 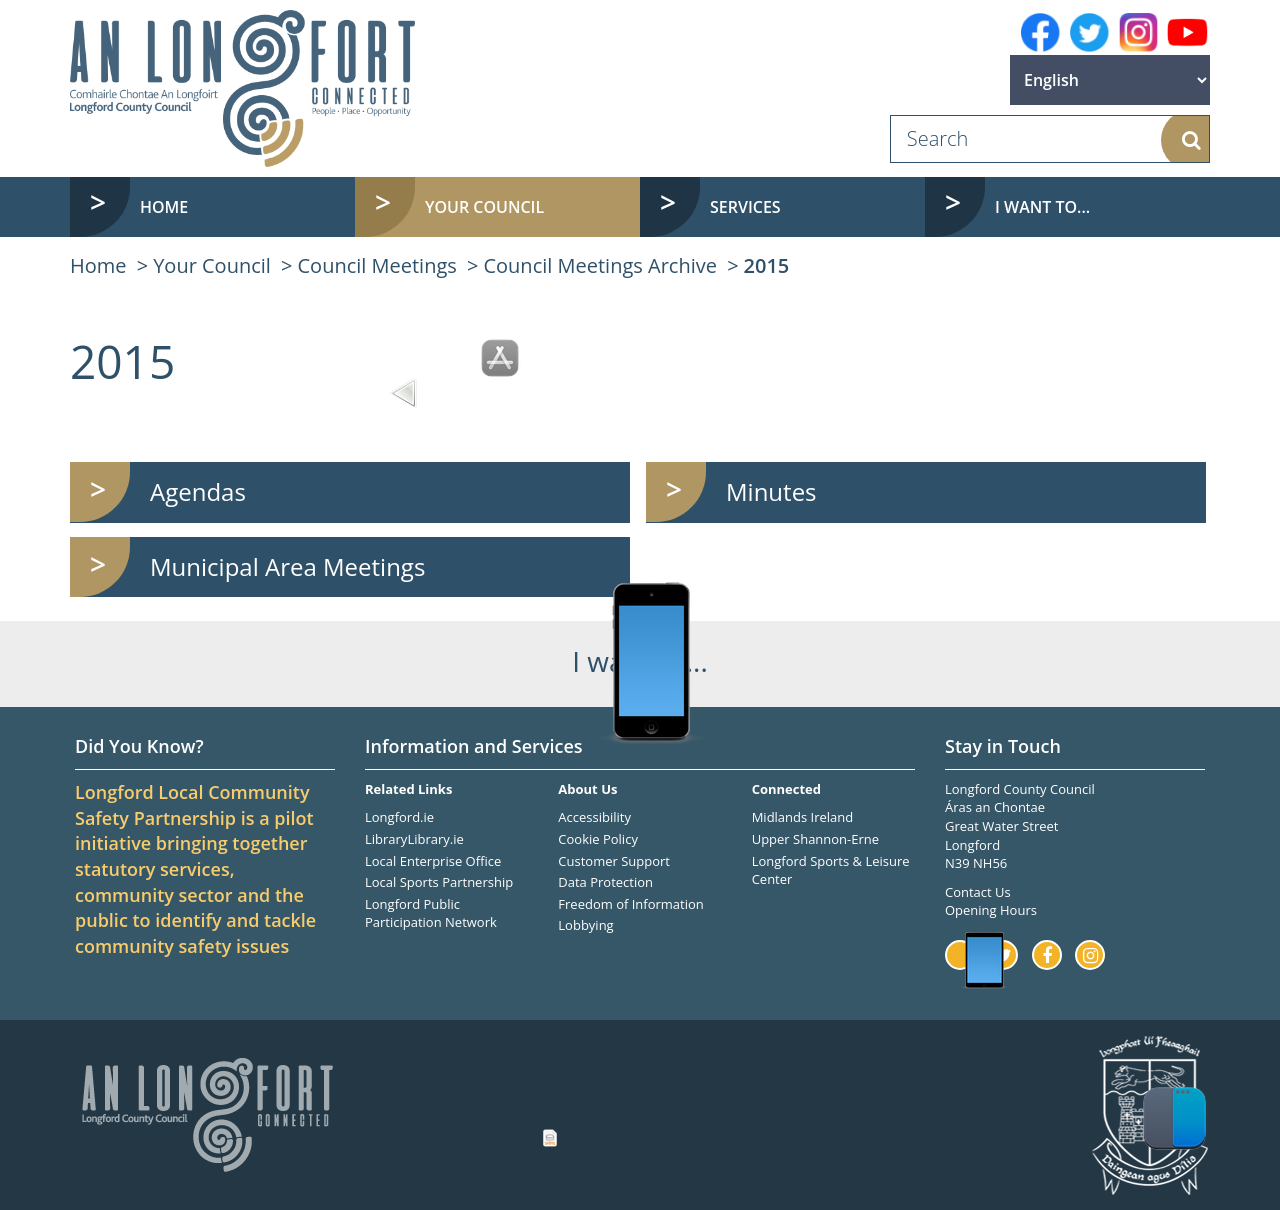 What do you see at coordinates (500, 358) in the screenshot?
I see `open the App Store to browse and download apps` at bounding box center [500, 358].